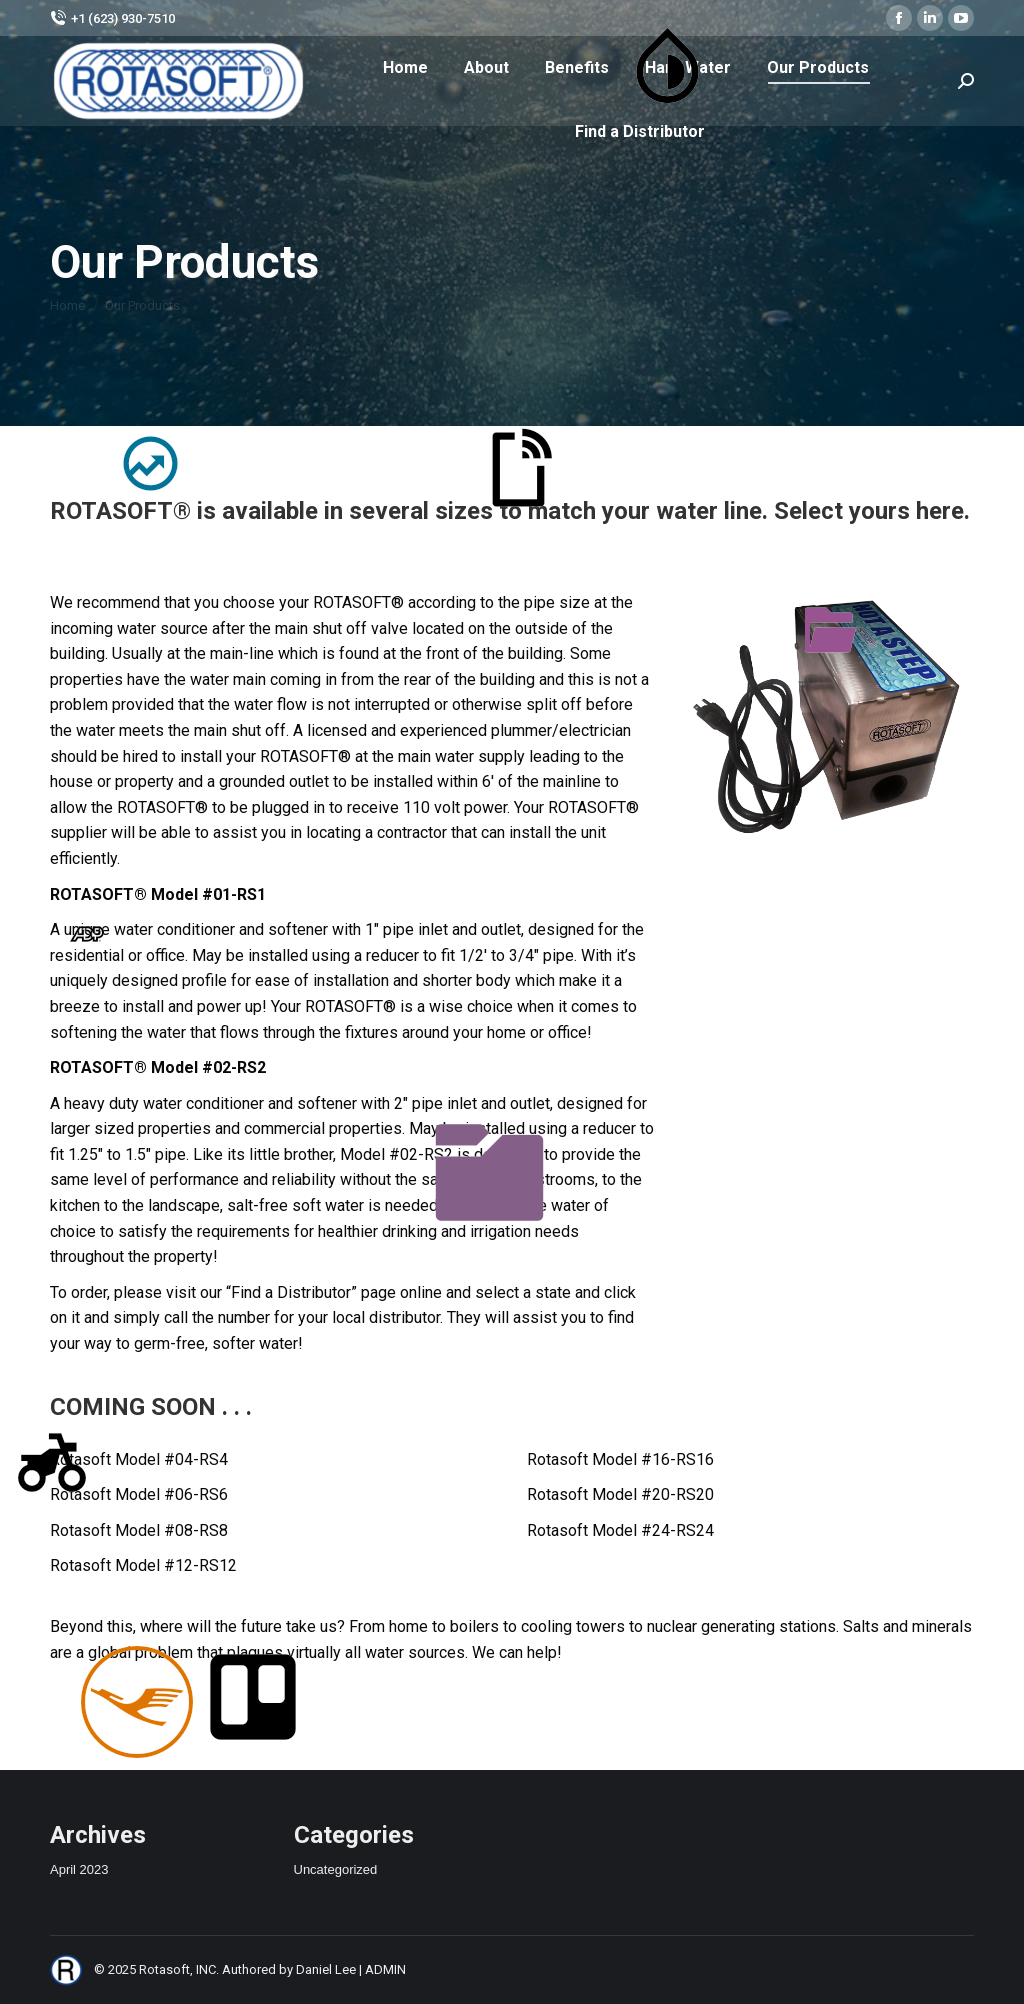  Describe the element at coordinates (518, 469) in the screenshot. I see `enable mobile hotspot` at that location.